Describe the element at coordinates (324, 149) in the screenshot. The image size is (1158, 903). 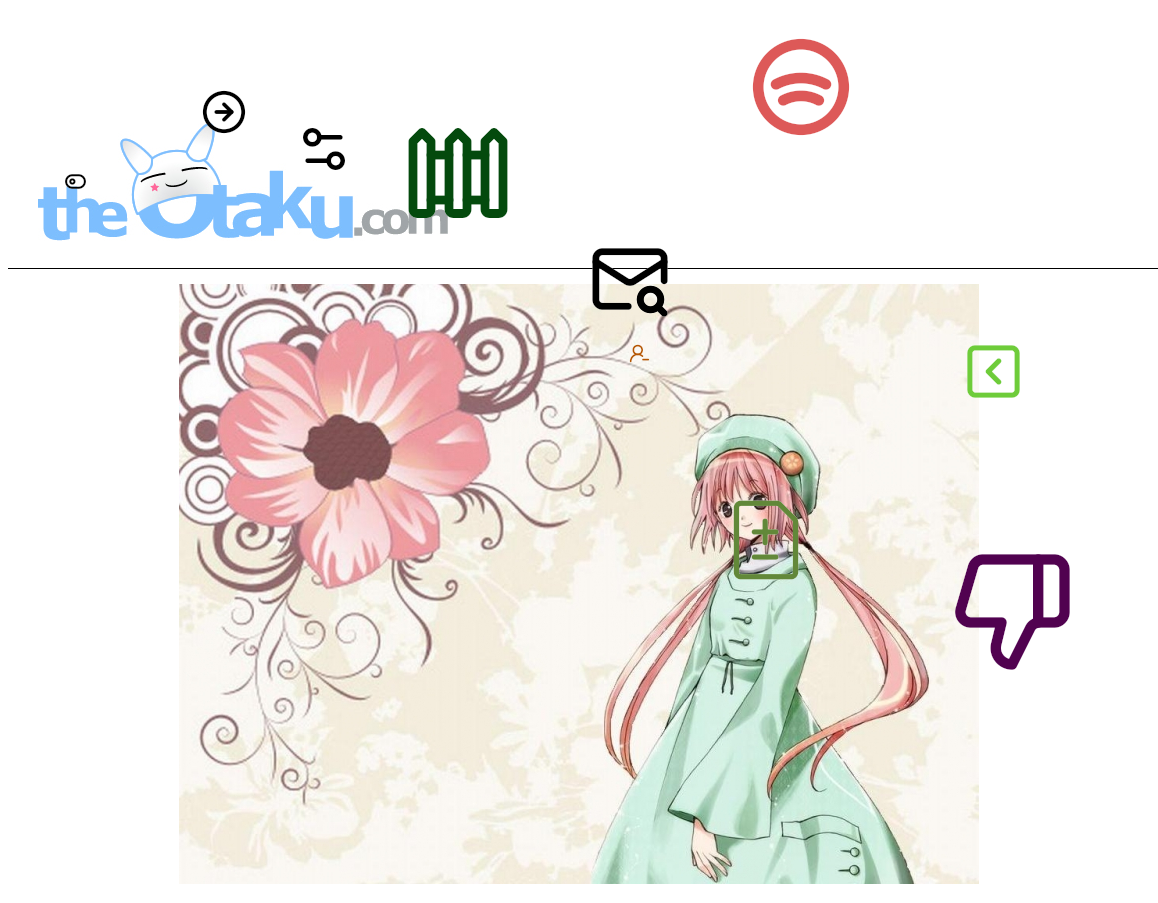
I see `adjust settings or preferences` at that location.